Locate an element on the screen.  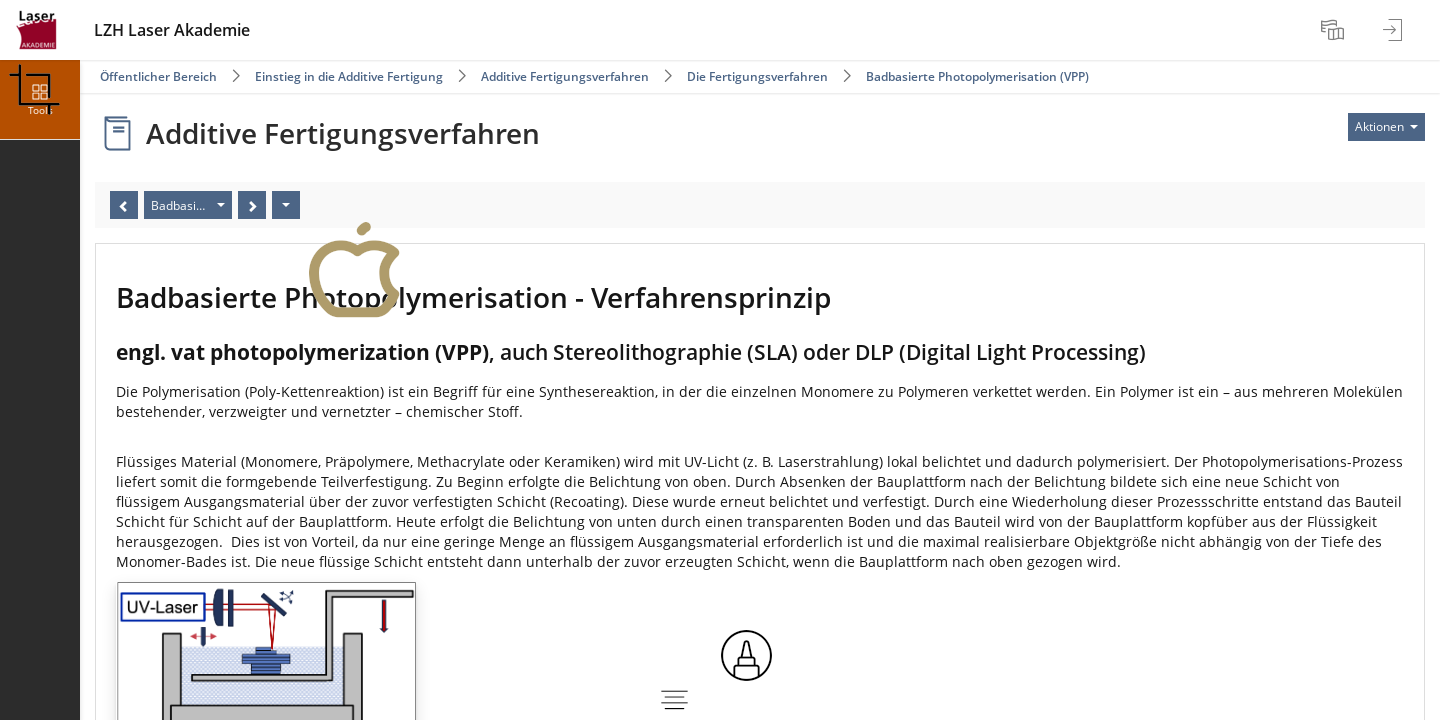
center align text is located at coordinates (674, 700).